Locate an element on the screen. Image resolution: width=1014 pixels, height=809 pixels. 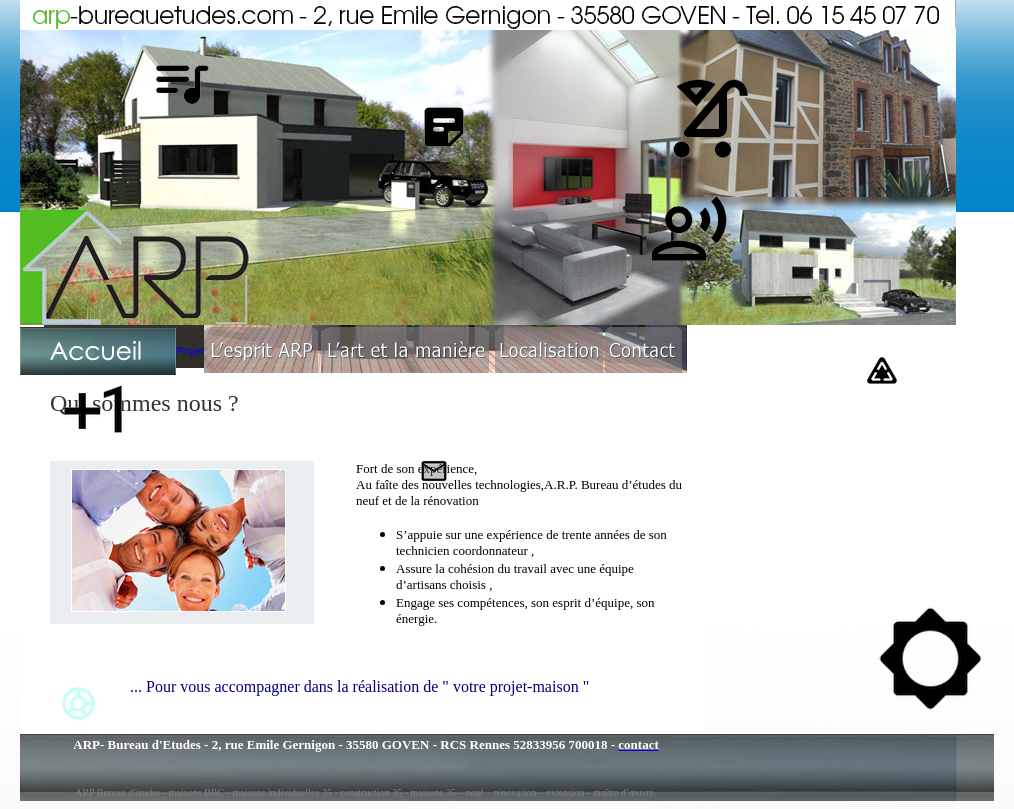
text-to-speech or voice output enabled is located at coordinates (689, 230).